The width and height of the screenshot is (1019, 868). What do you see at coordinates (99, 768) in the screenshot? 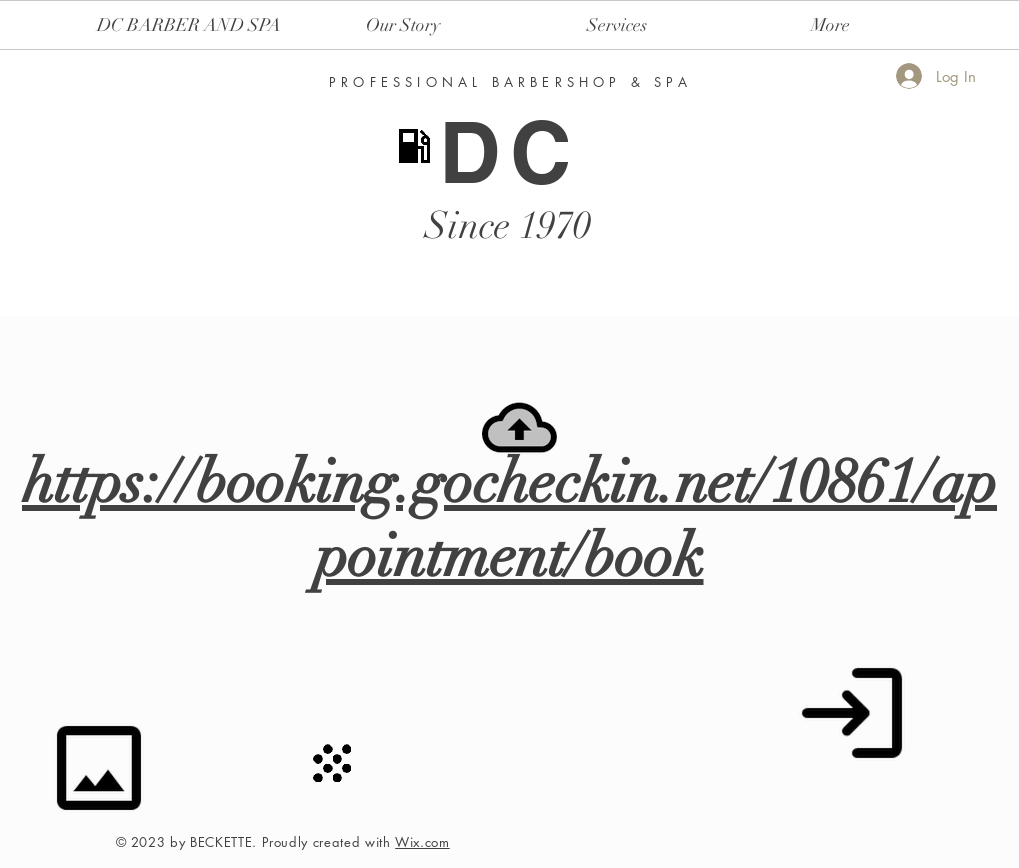
I see `view original image without cropping` at bounding box center [99, 768].